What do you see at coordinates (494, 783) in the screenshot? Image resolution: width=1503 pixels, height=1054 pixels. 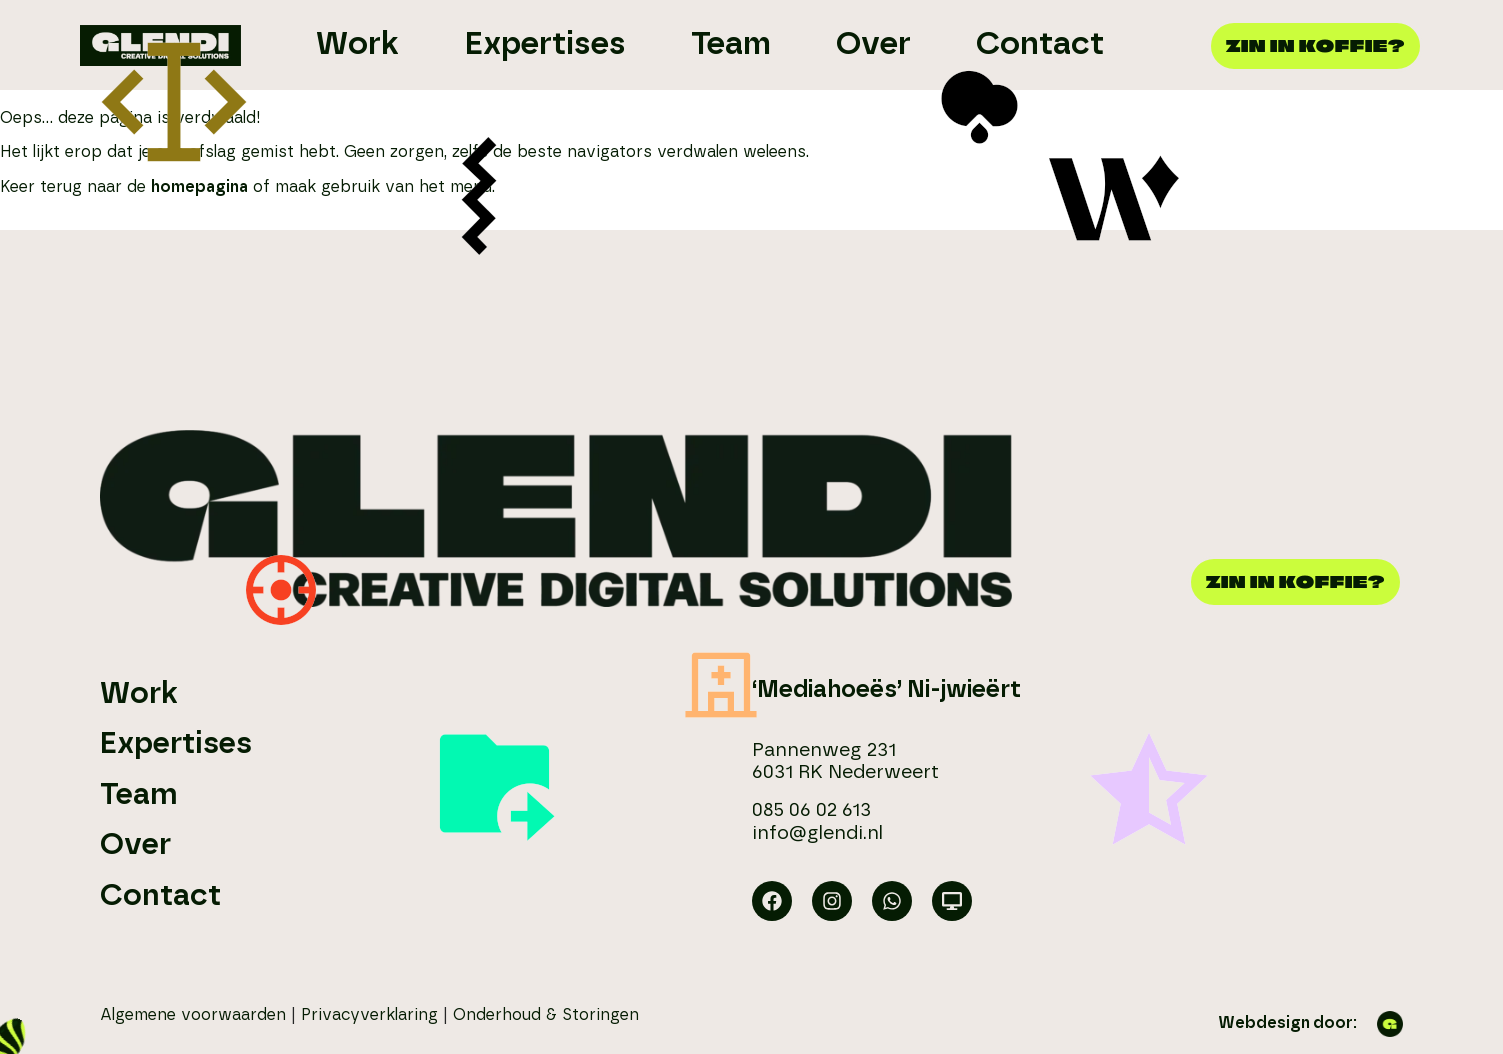 I see `access shared folder` at bounding box center [494, 783].